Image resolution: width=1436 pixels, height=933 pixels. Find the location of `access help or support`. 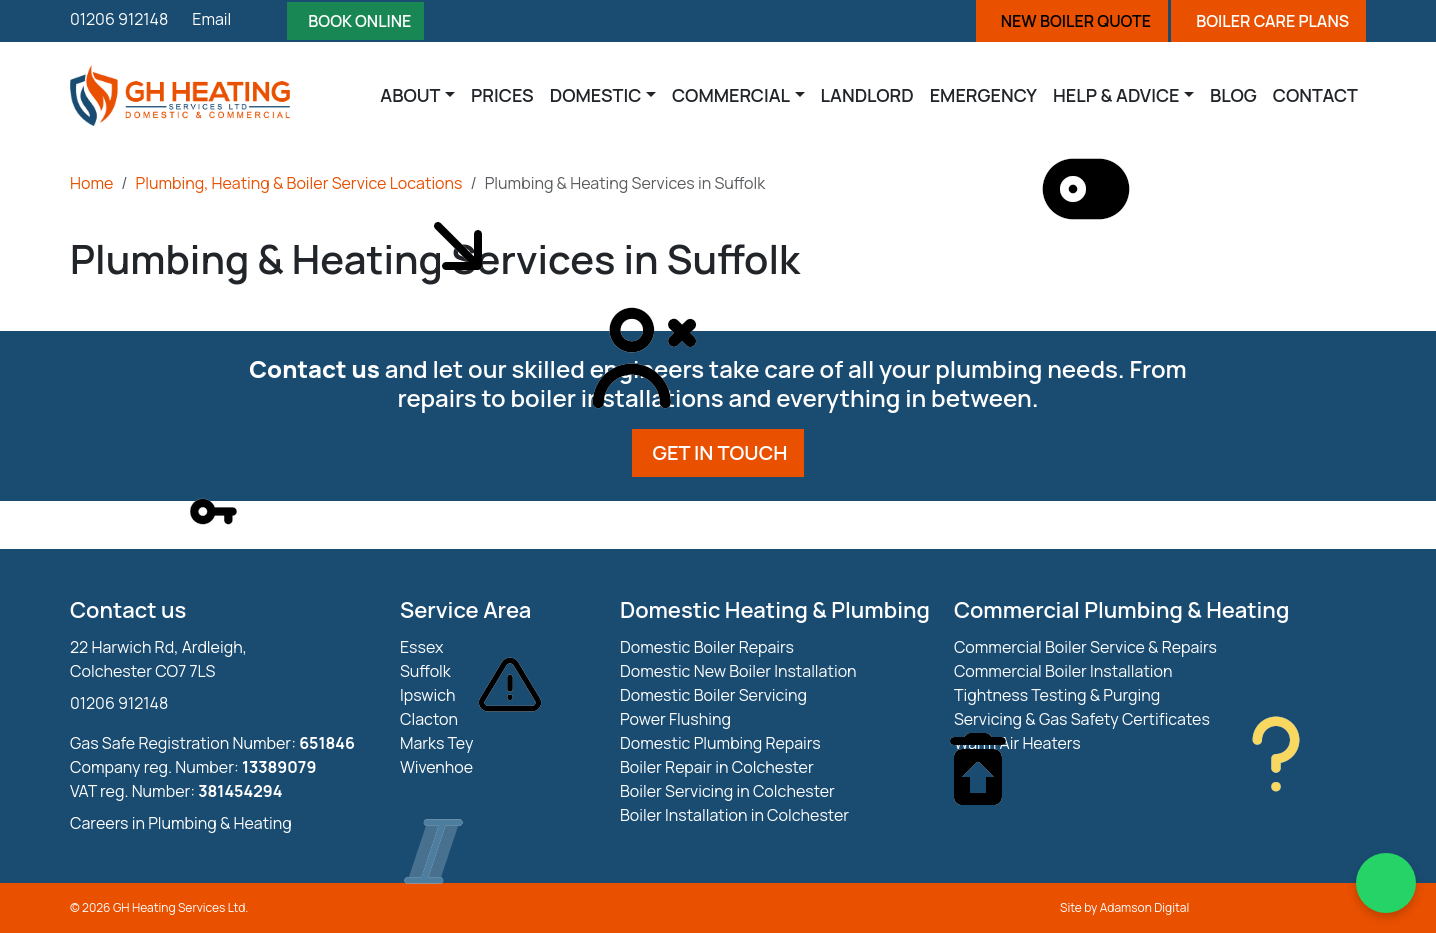

access help or support is located at coordinates (1276, 754).